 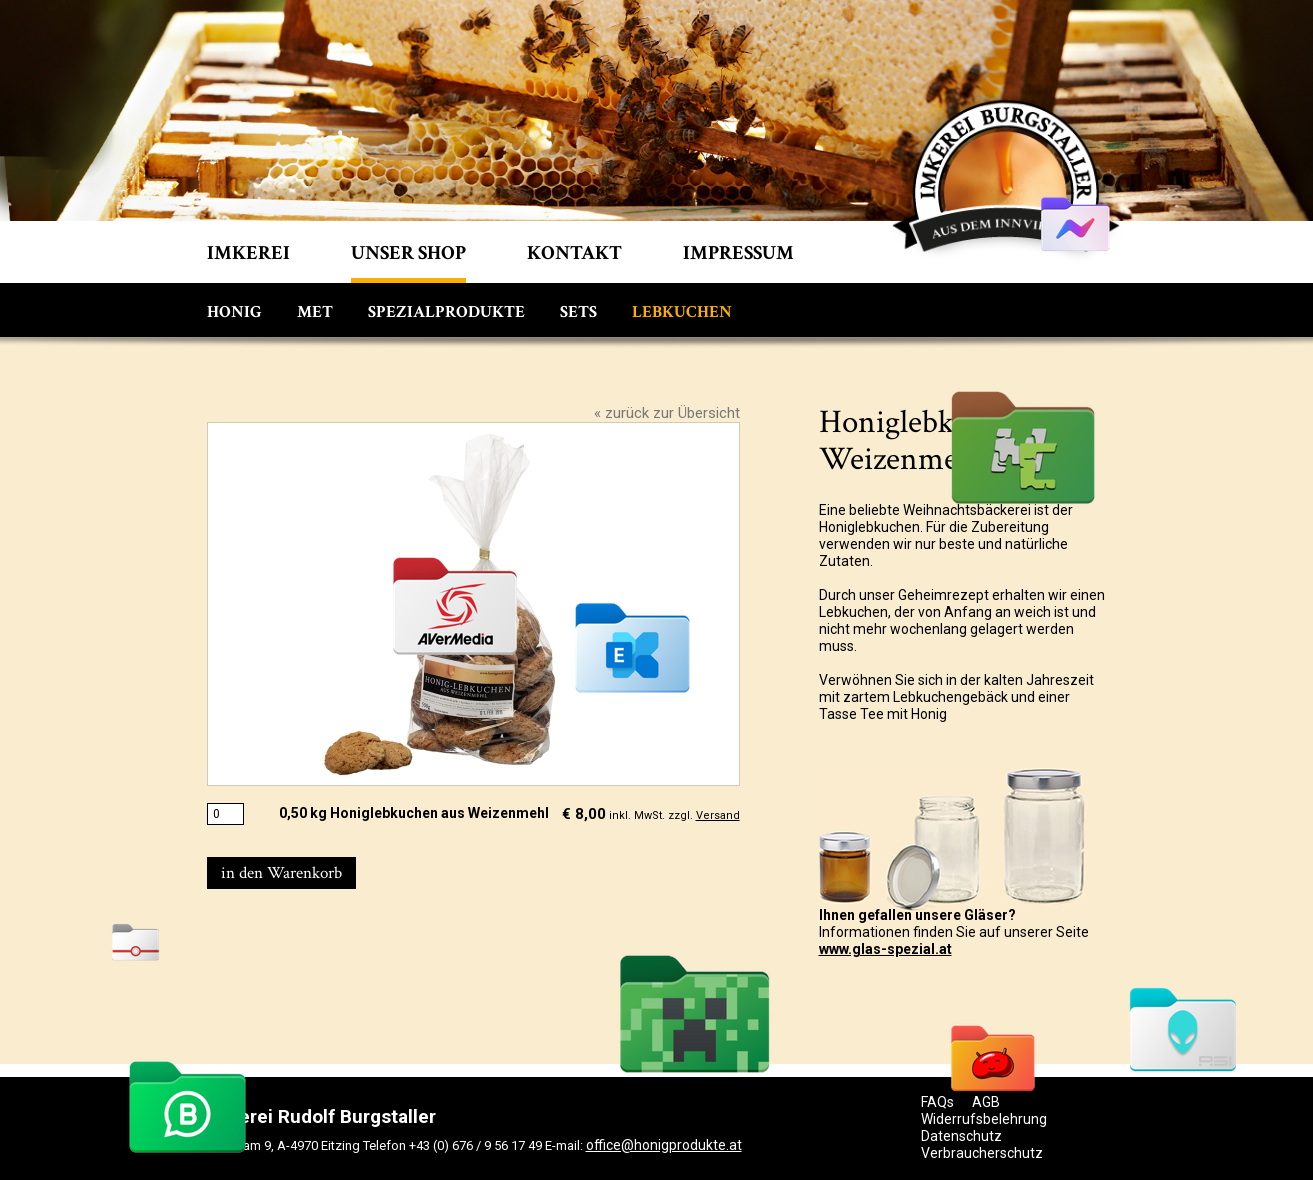 What do you see at coordinates (1182, 1032) in the screenshot?
I see `open alienware game files folder` at bounding box center [1182, 1032].